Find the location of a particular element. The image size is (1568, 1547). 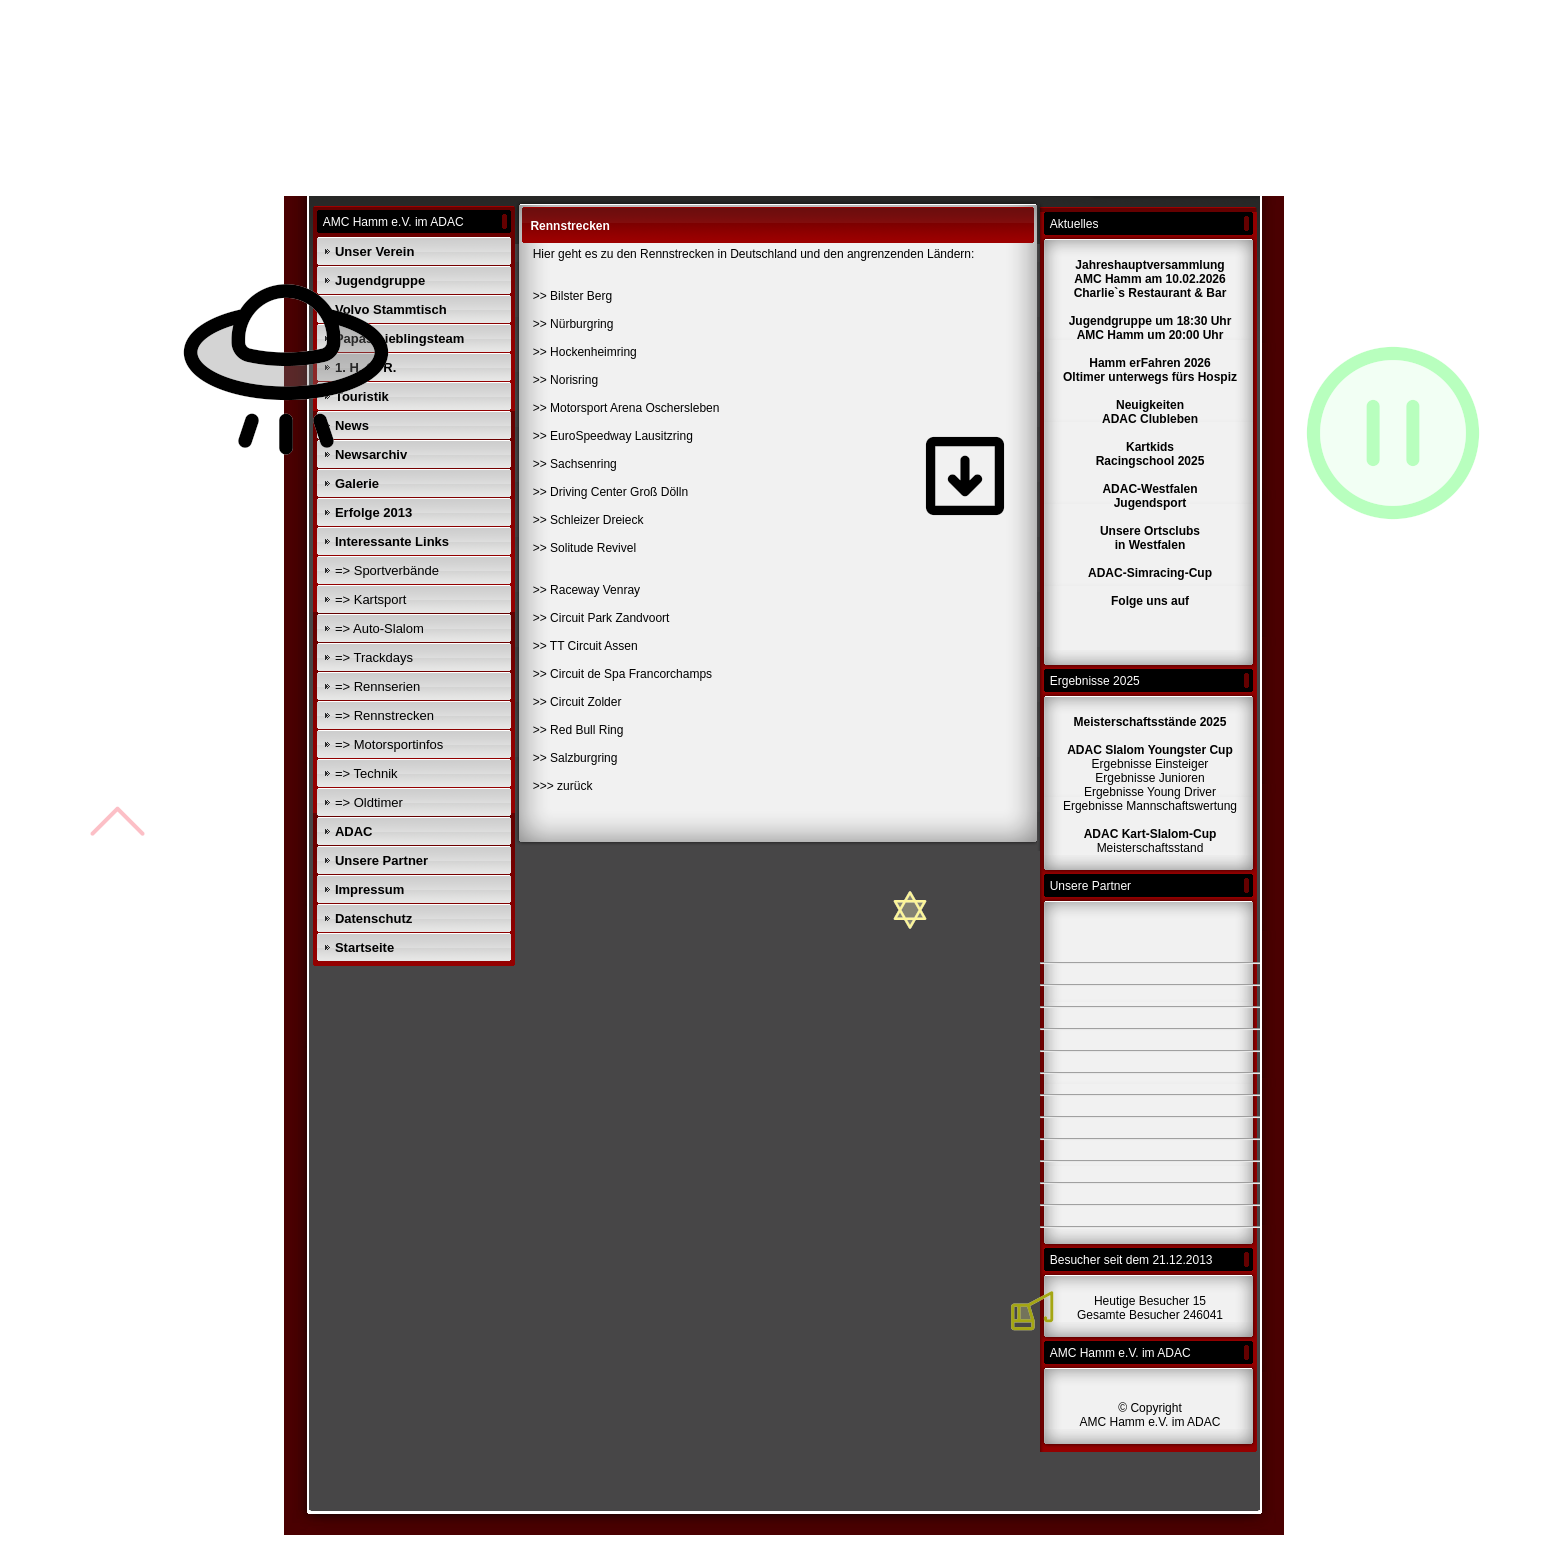

indicates jewish or hebrew-related content is located at coordinates (910, 910).